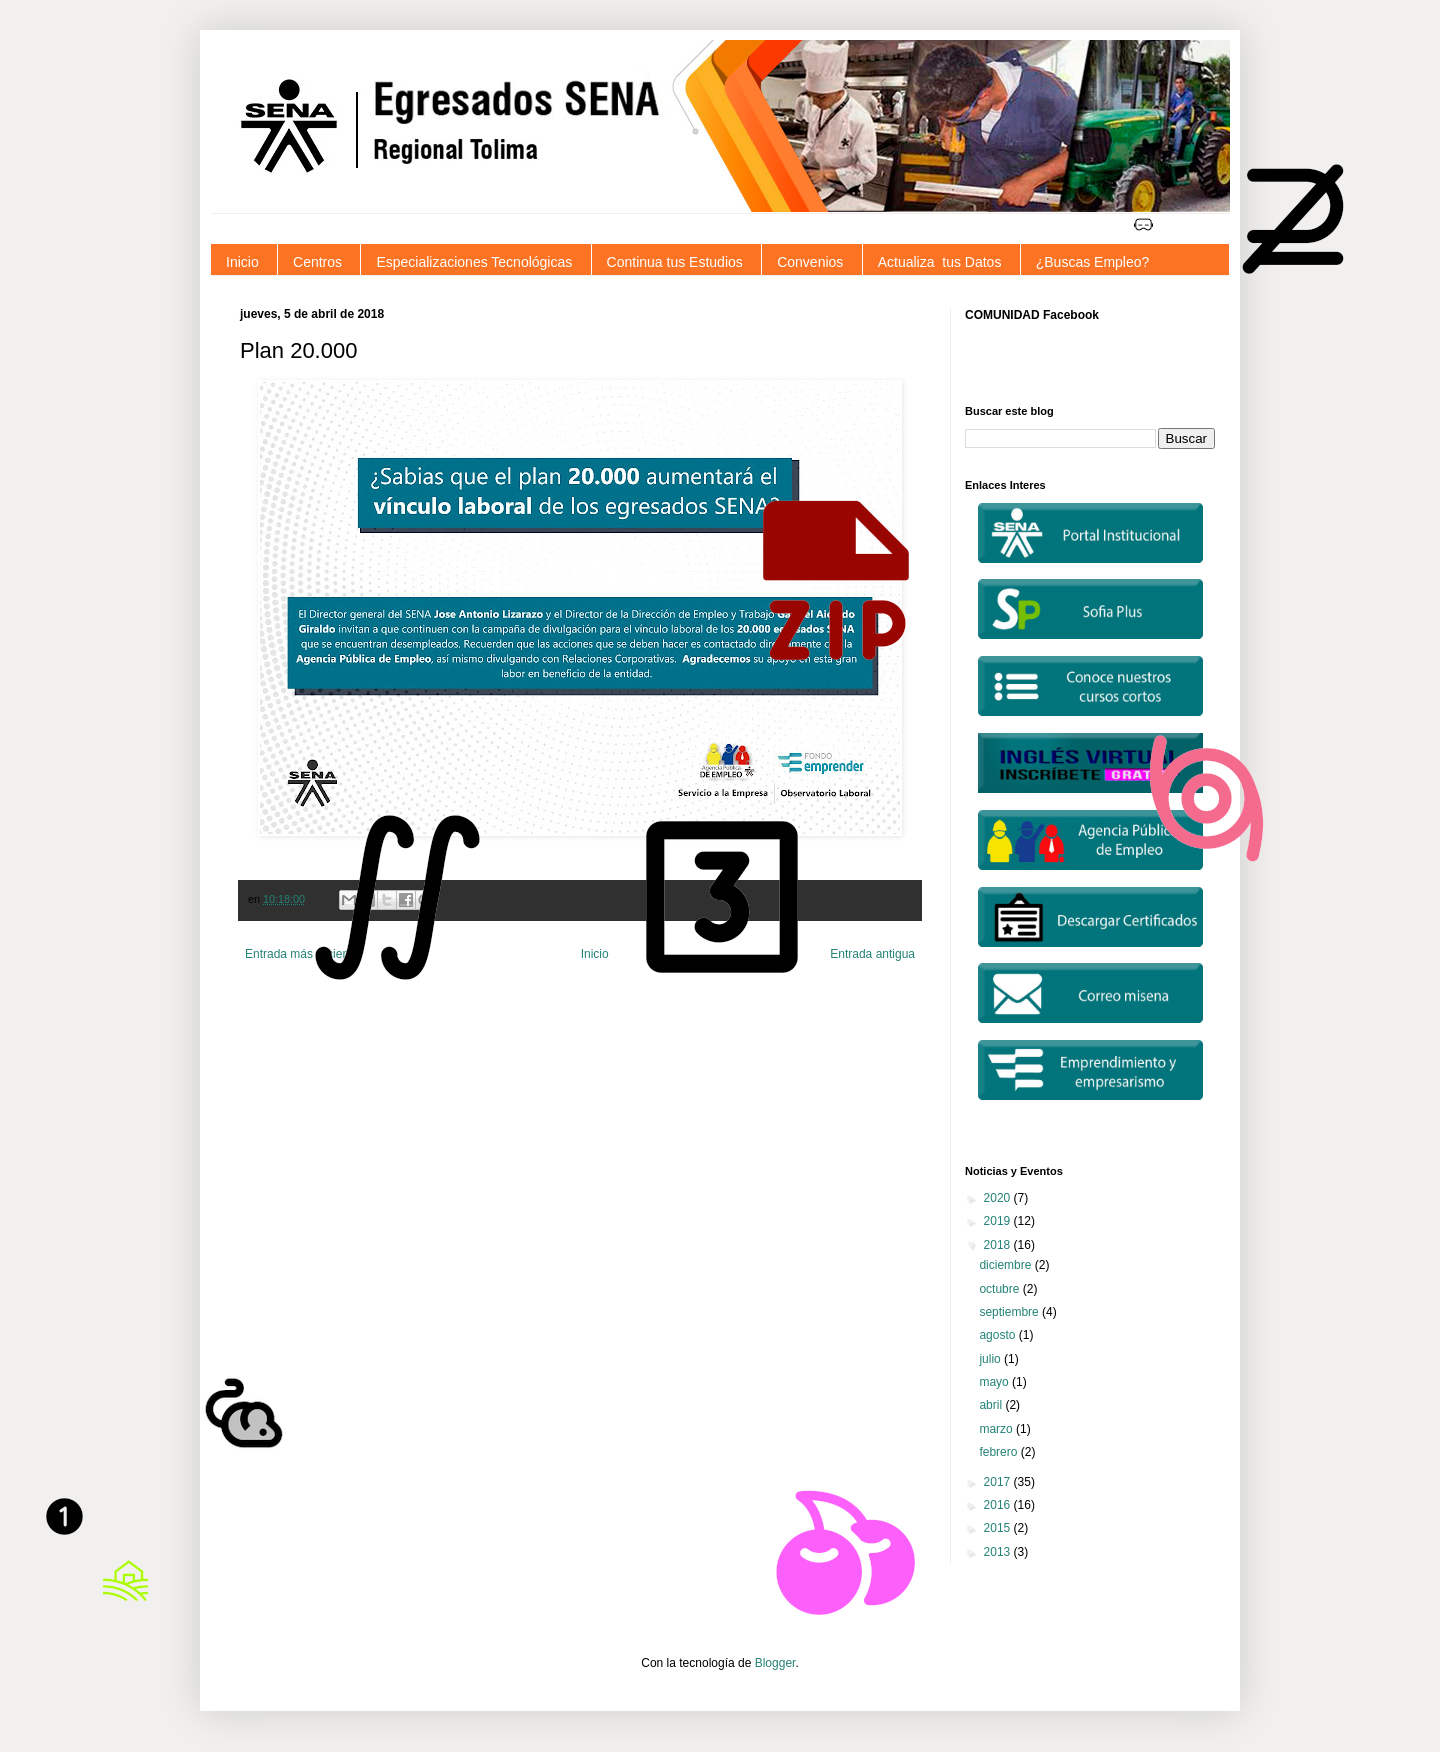 Image resolution: width=1440 pixels, height=1752 pixels. I want to click on indicates the first step in a process or sequence, so click(64, 1516).